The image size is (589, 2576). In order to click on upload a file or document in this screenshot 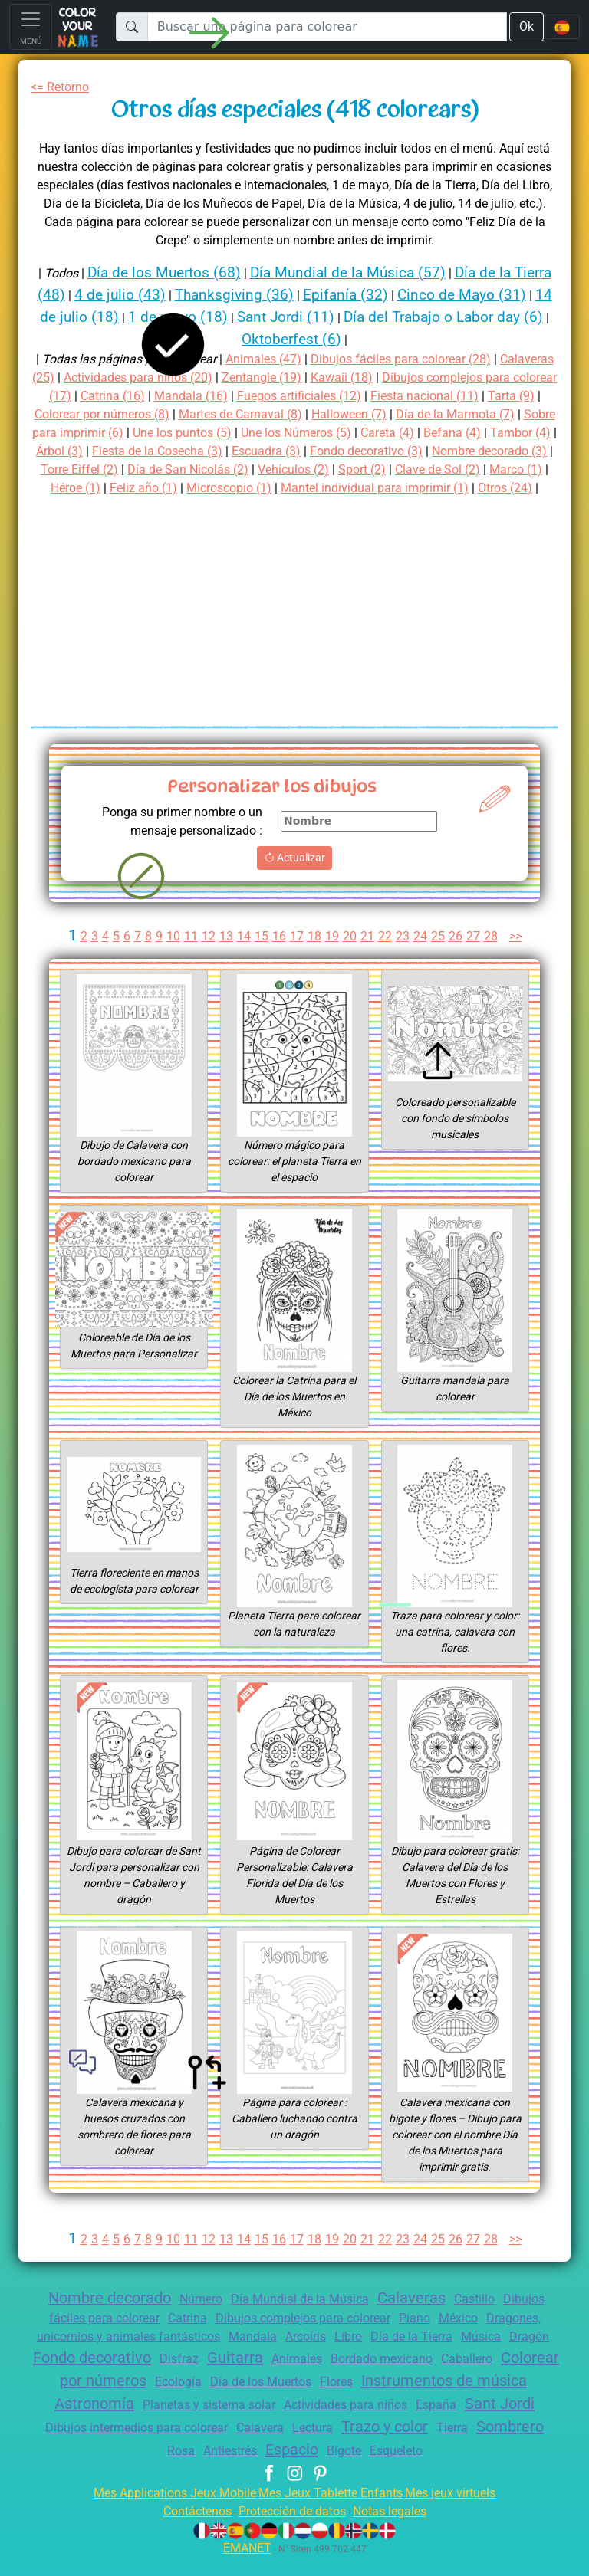, I will do `click(438, 1061)`.